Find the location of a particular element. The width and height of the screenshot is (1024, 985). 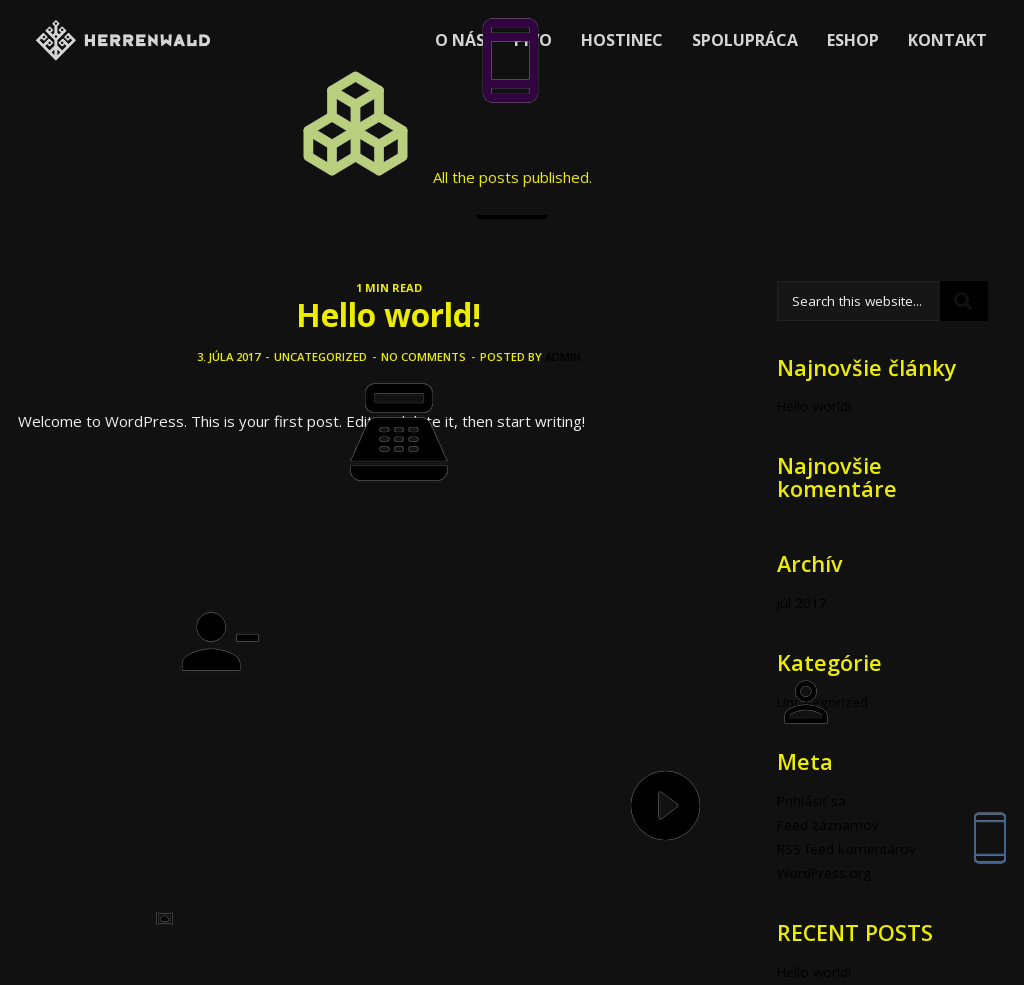

view all packages or deliveries is located at coordinates (355, 123).